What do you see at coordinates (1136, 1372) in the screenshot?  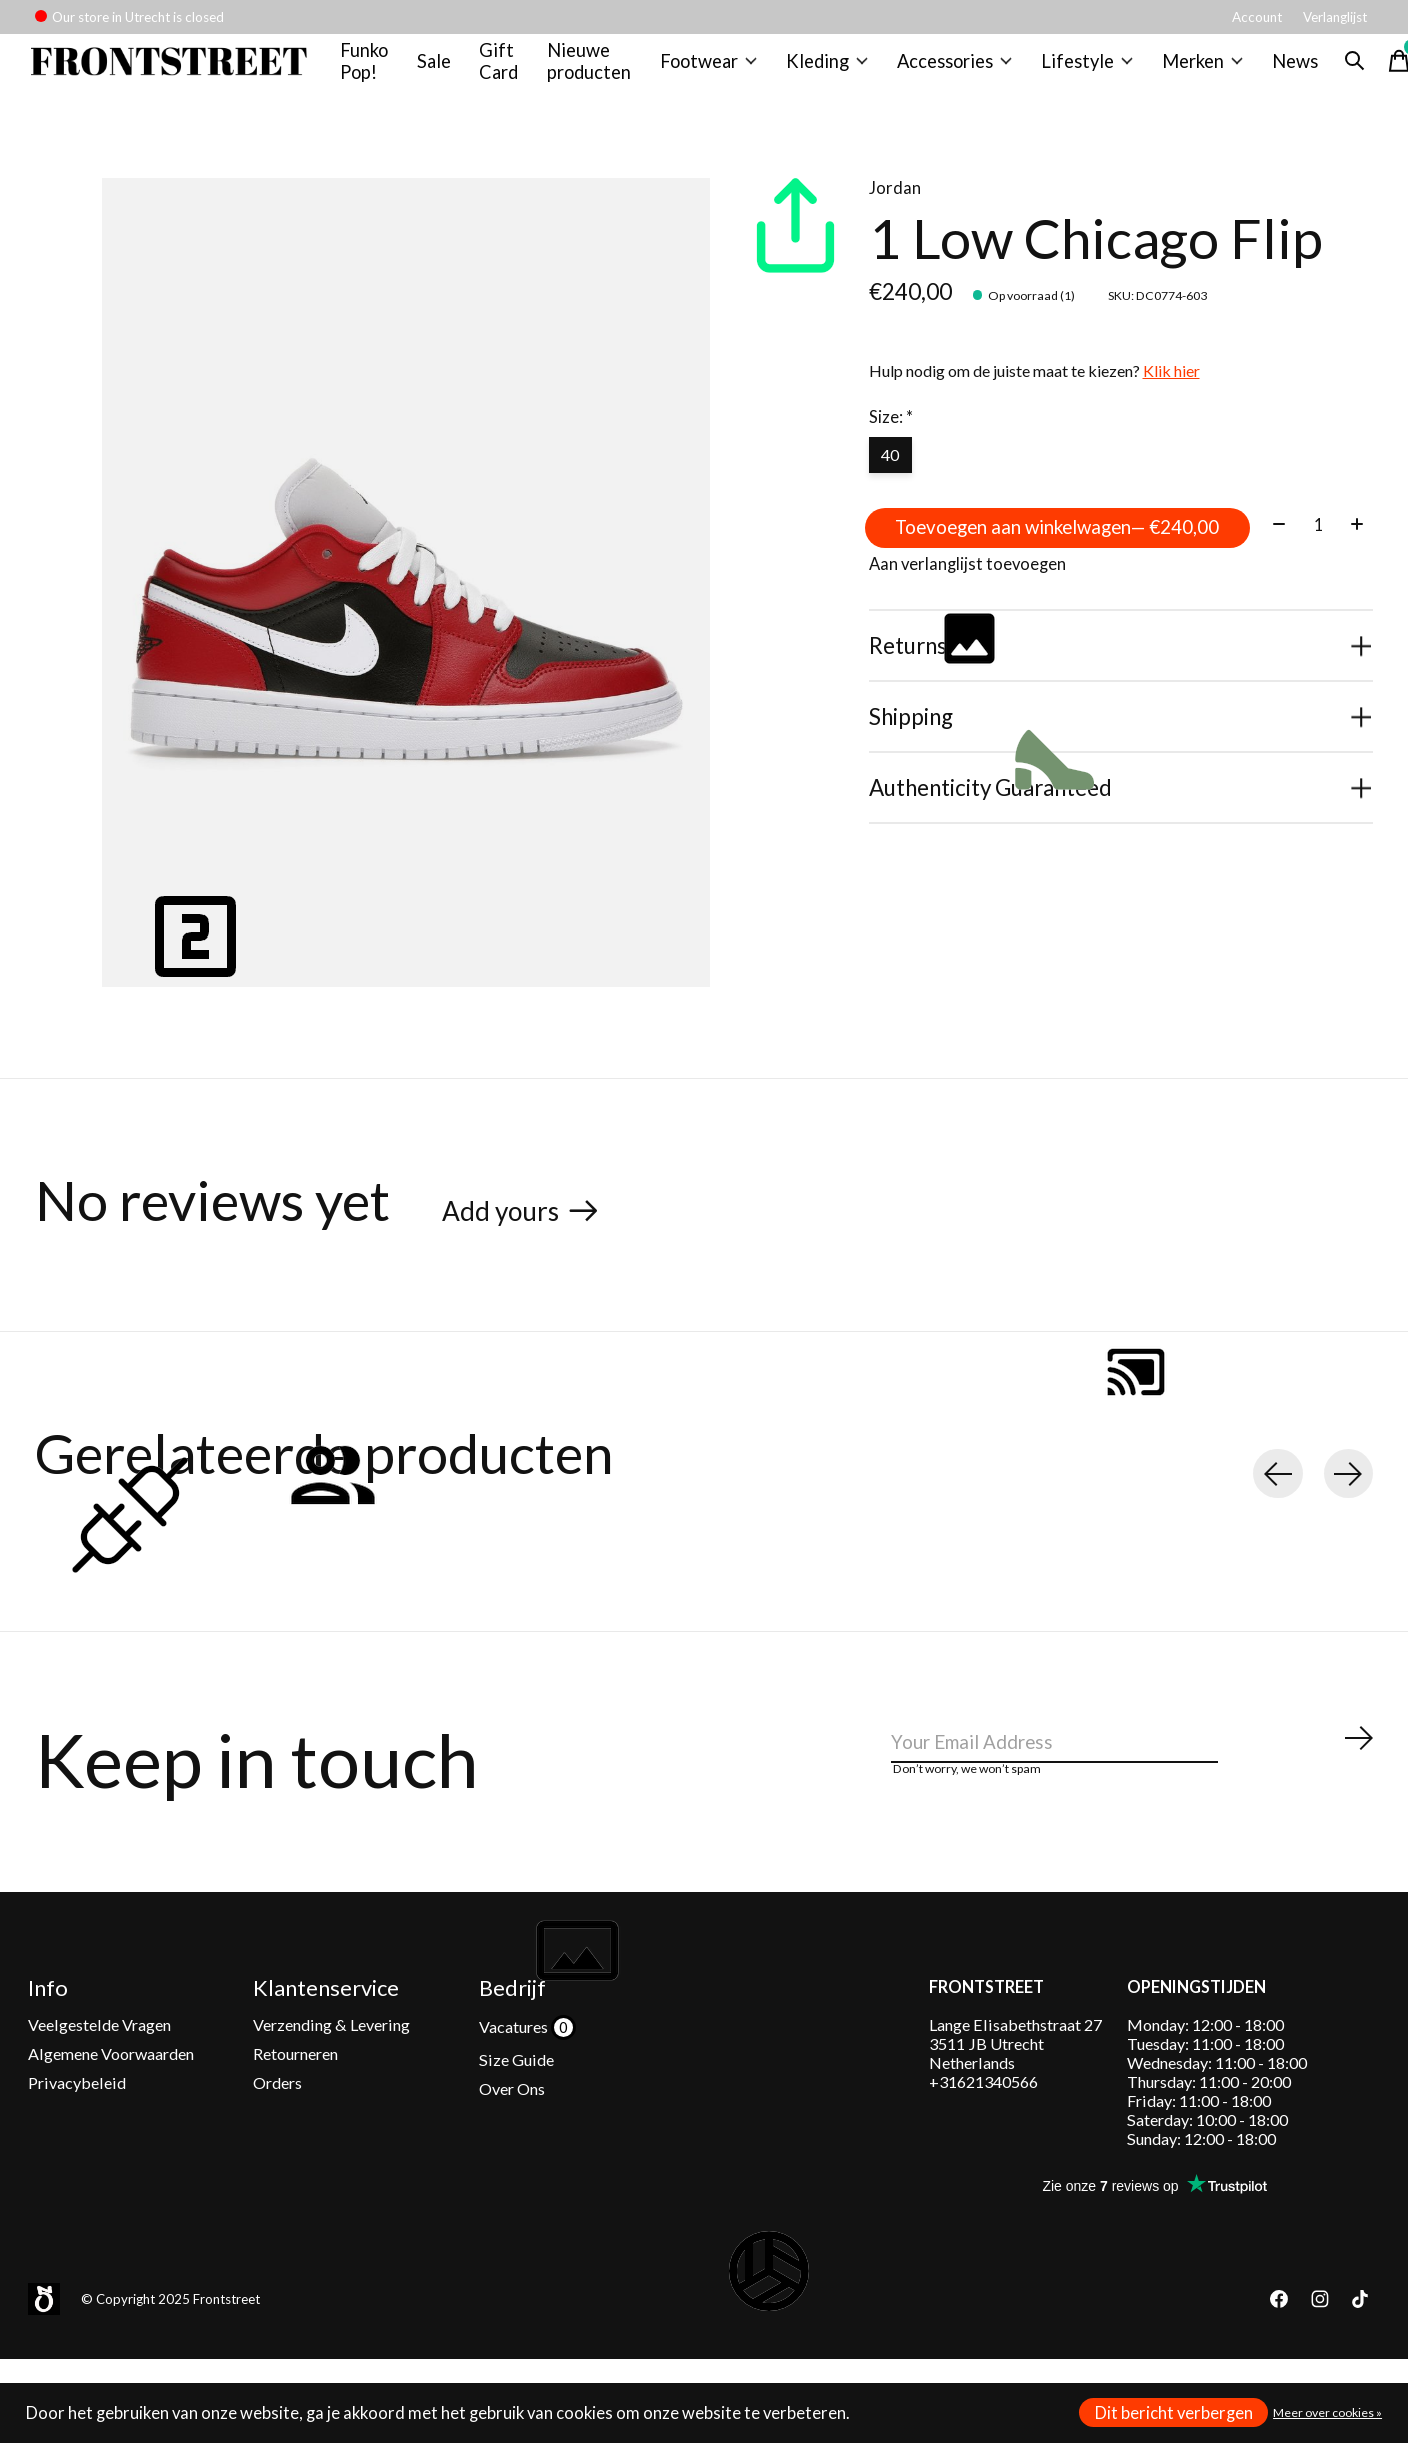 I see `indicates active connection to a casting device` at bounding box center [1136, 1372].